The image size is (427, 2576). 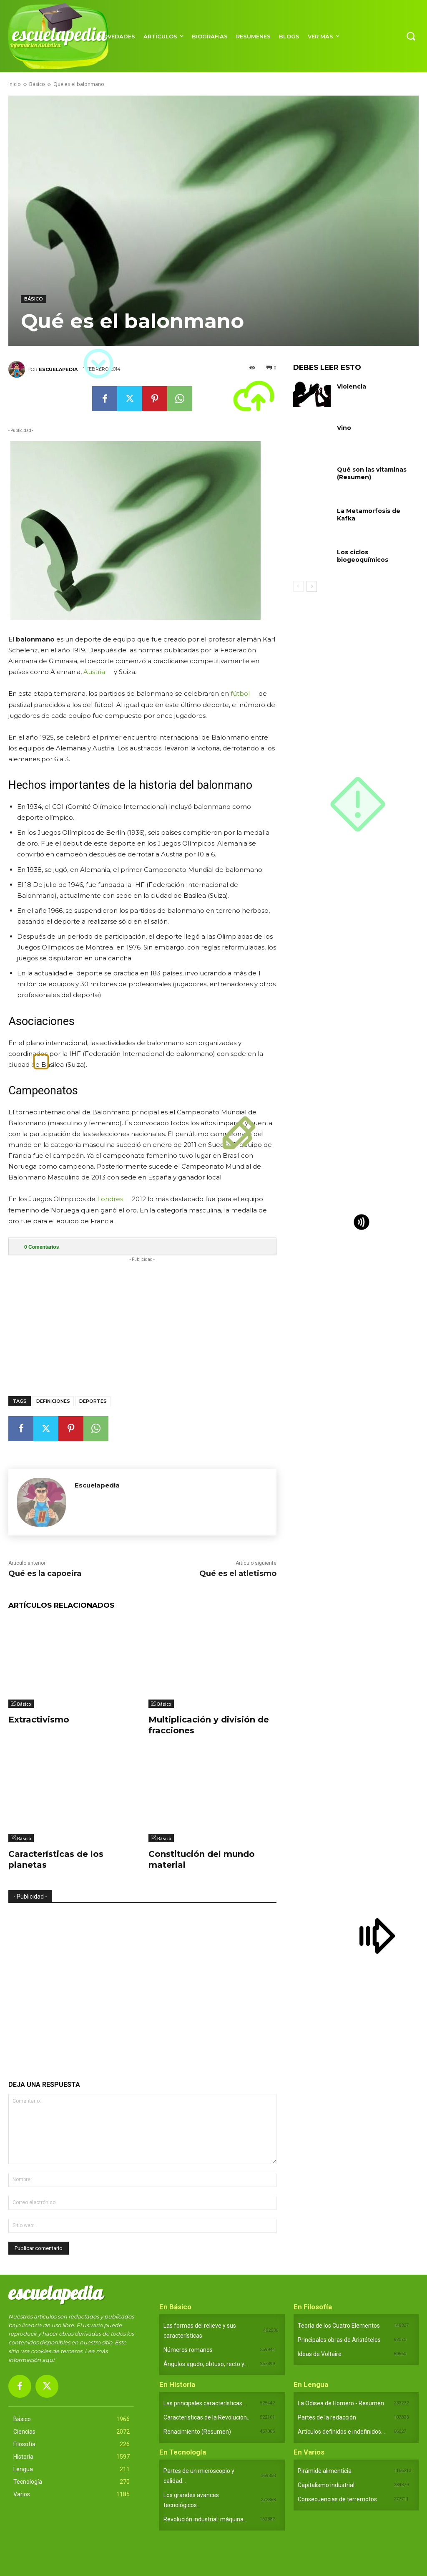 What do you see at coordinates (41, 1061) in the screenshot?
I see `indicates tumble dry setting for laundry` at bounding box center [41, 1061].